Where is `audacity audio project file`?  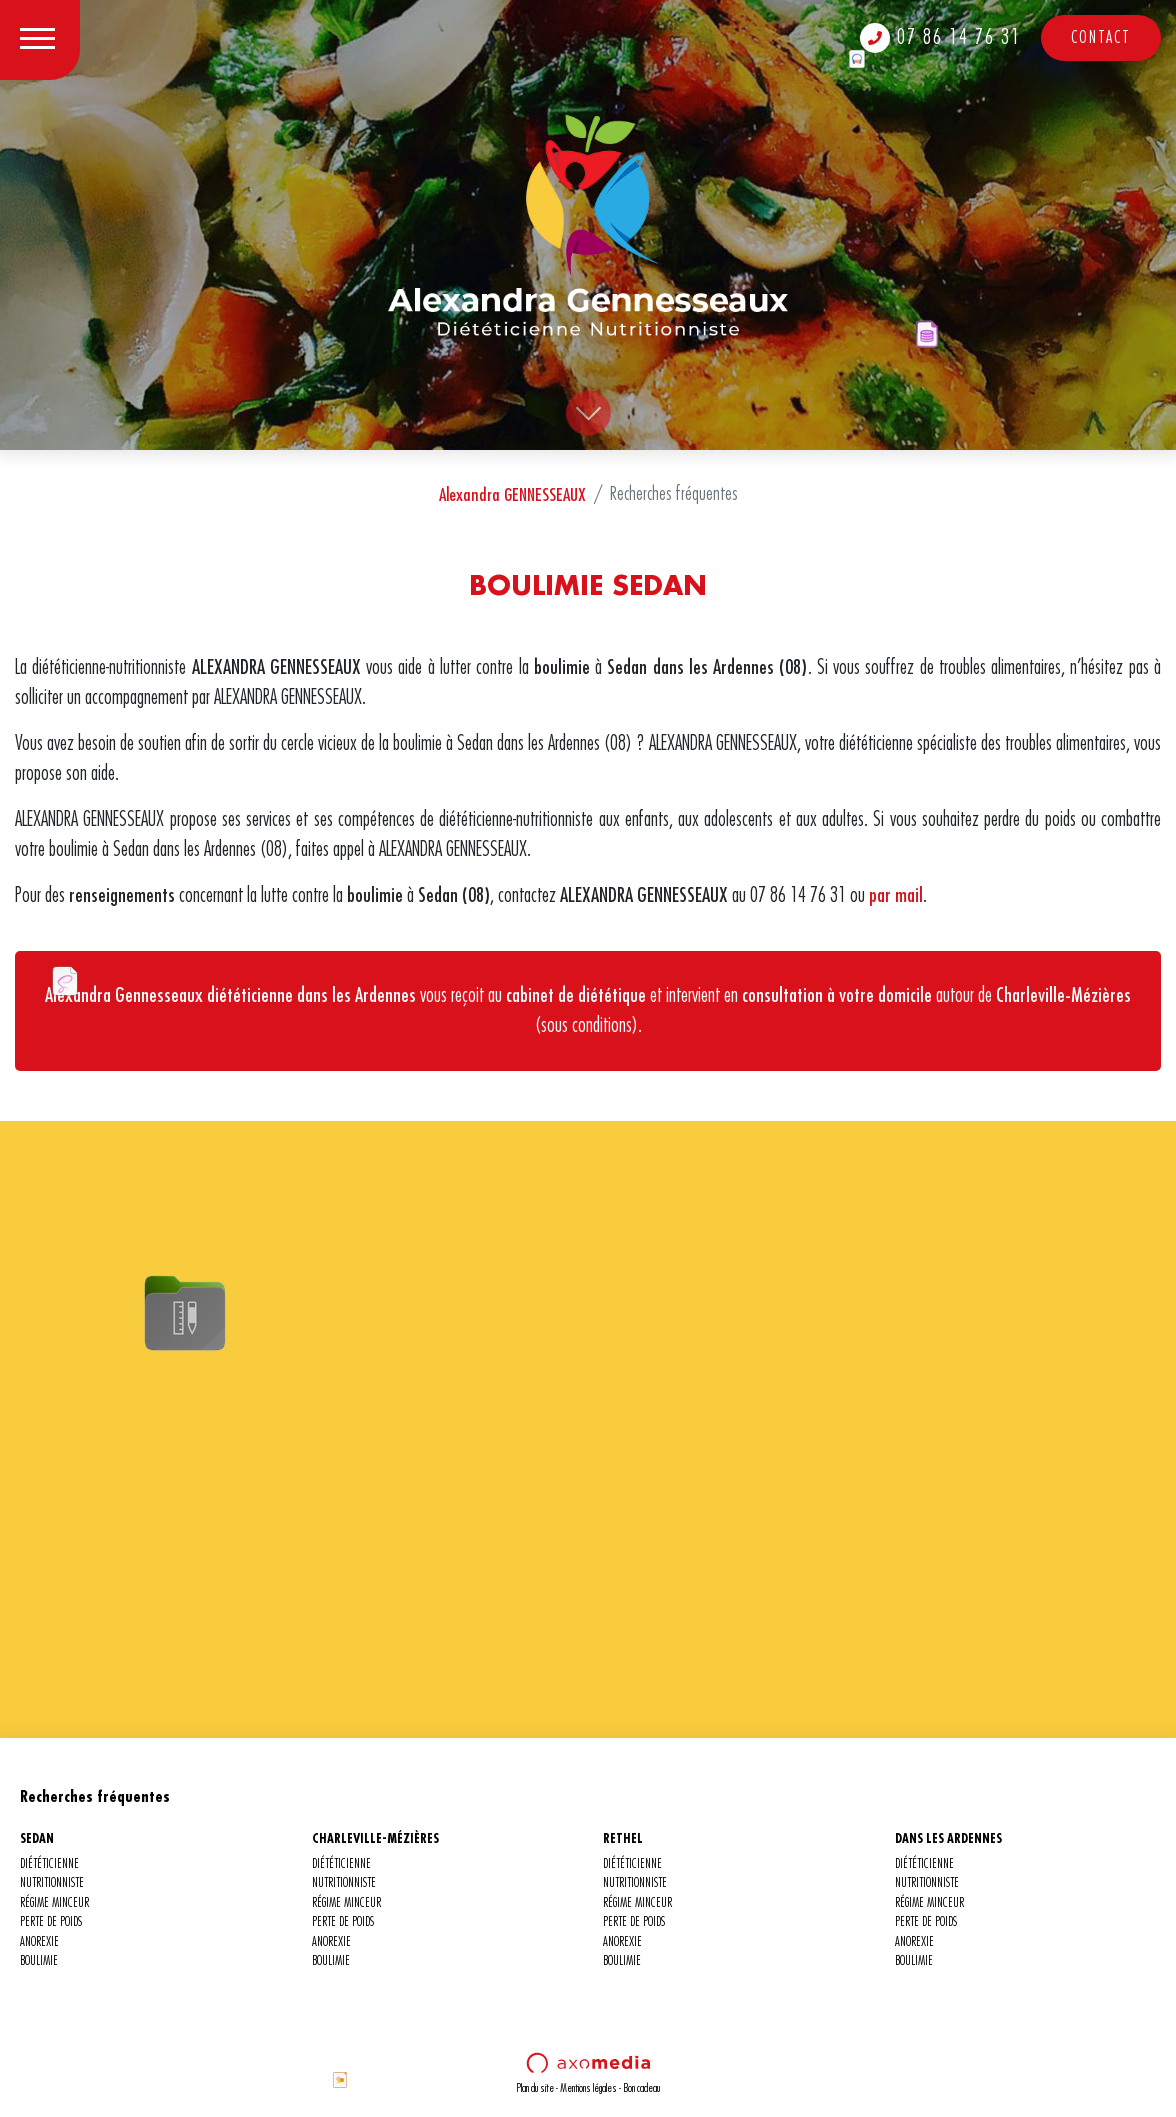 audacity audio project file is located at coordinates (857, 59).